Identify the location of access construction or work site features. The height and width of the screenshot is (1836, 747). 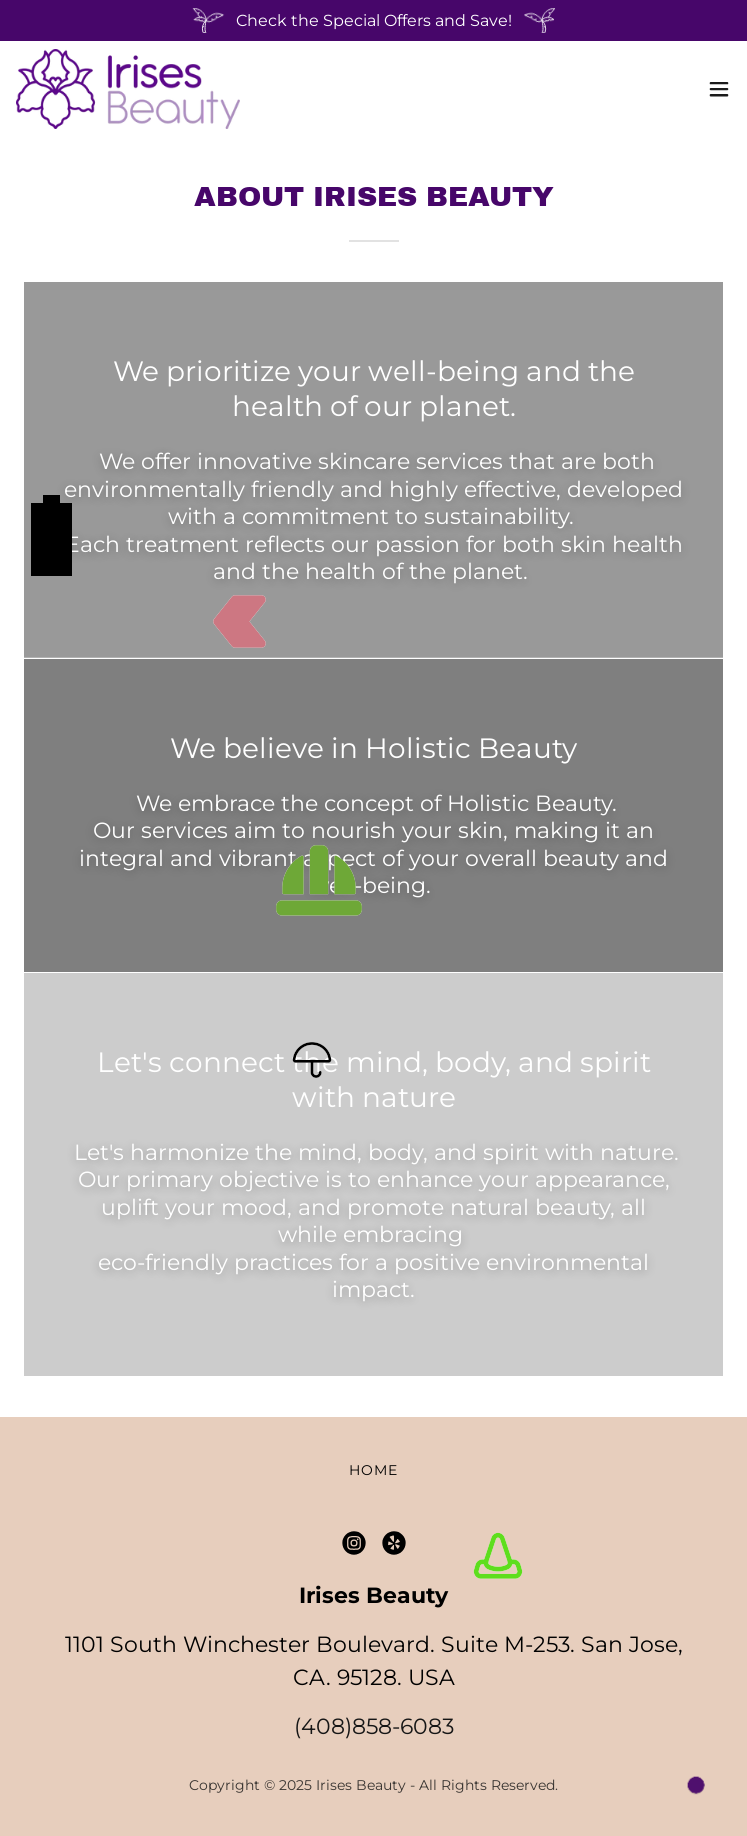
(319, 885).